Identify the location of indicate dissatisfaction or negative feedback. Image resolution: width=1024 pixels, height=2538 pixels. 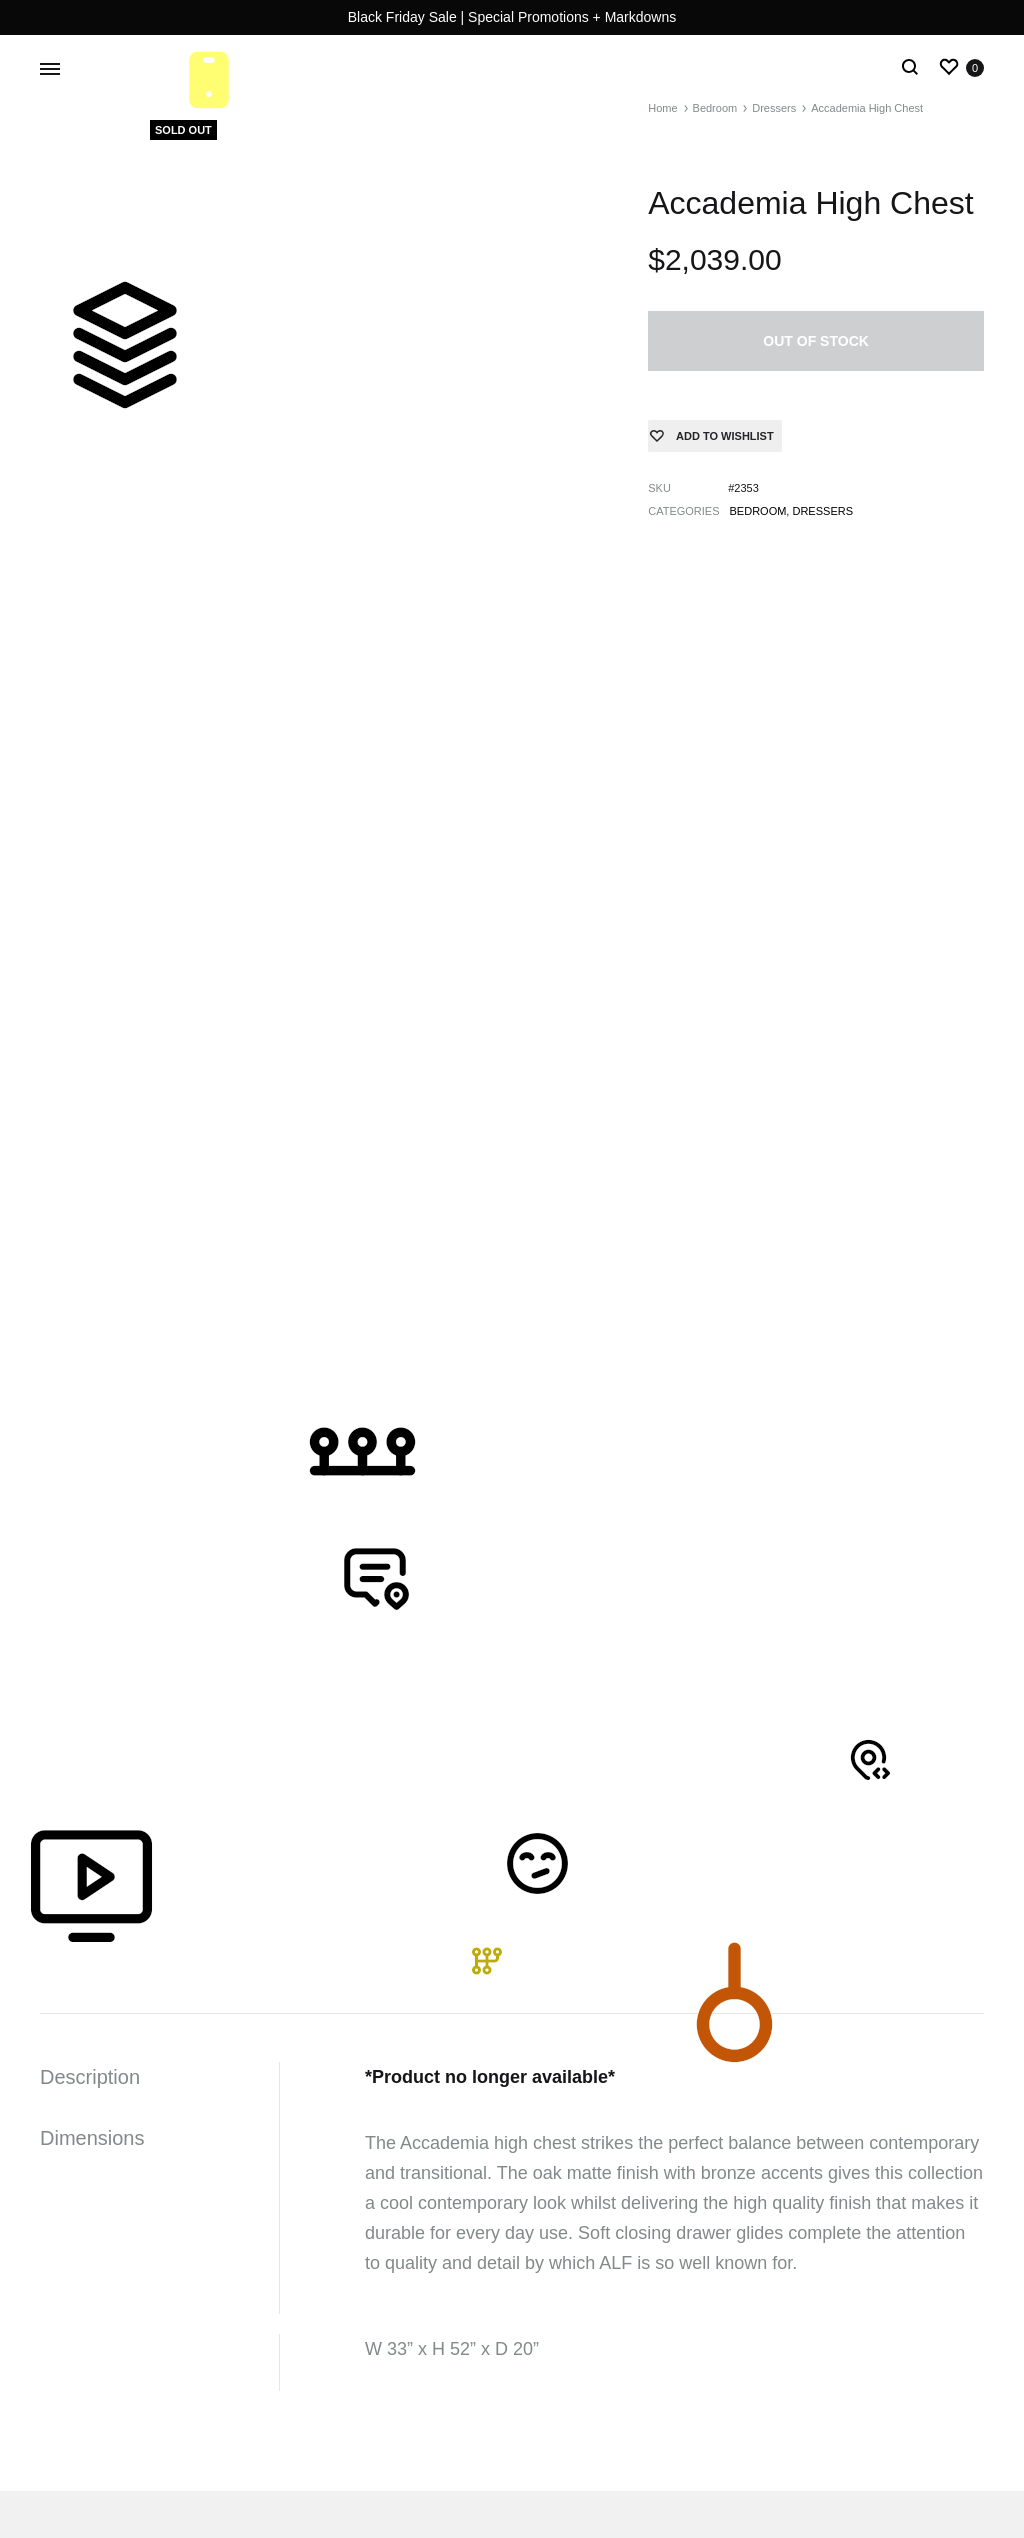
(537, 1863).